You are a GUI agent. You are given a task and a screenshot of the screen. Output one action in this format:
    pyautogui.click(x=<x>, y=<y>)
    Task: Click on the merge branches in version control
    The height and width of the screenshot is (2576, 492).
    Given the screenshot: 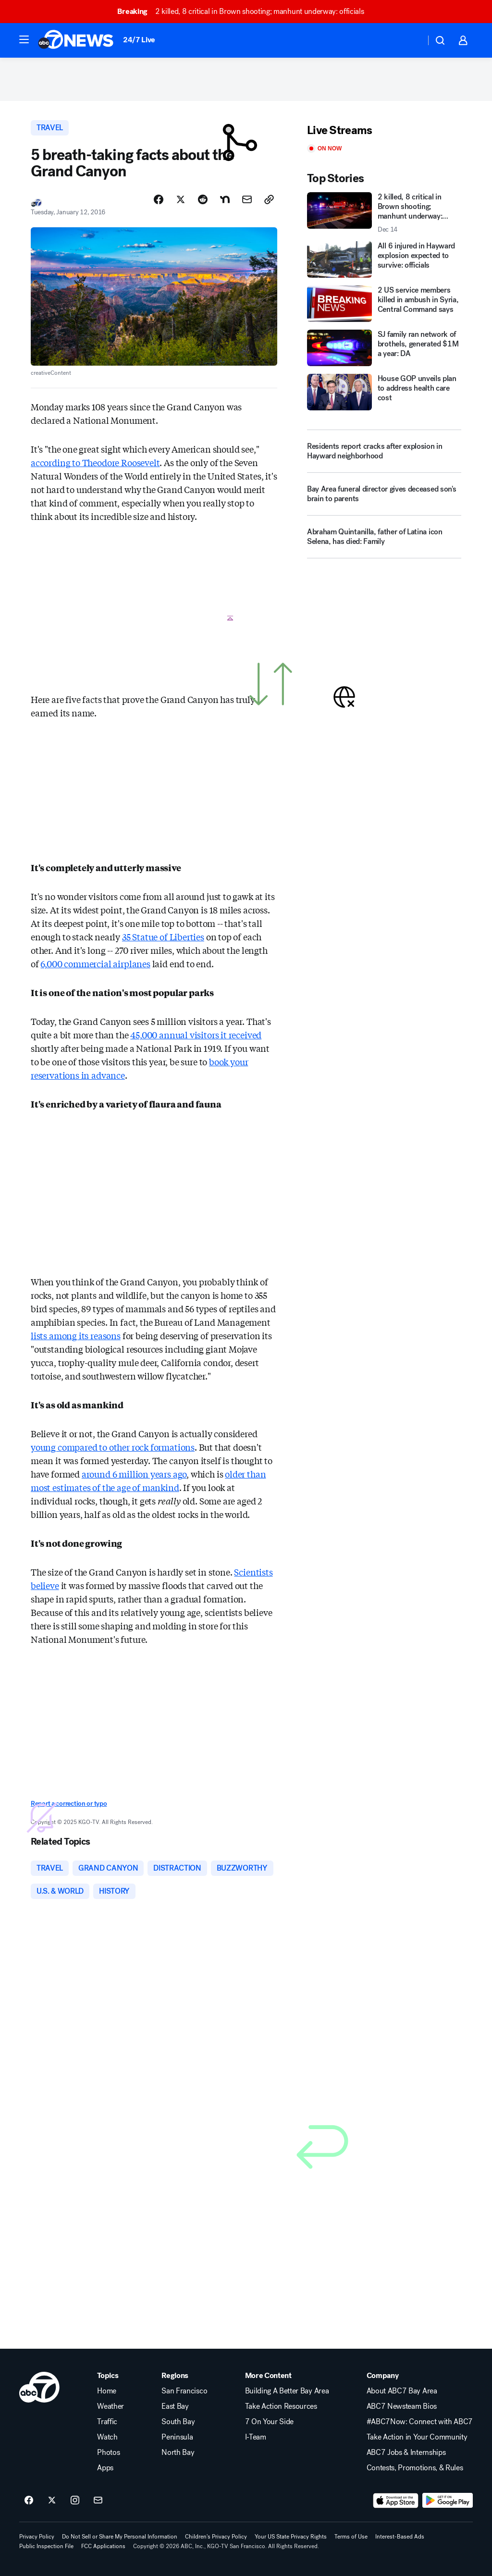 What is the action you would take?
    pyautogui.click(x=237, y=142)
    